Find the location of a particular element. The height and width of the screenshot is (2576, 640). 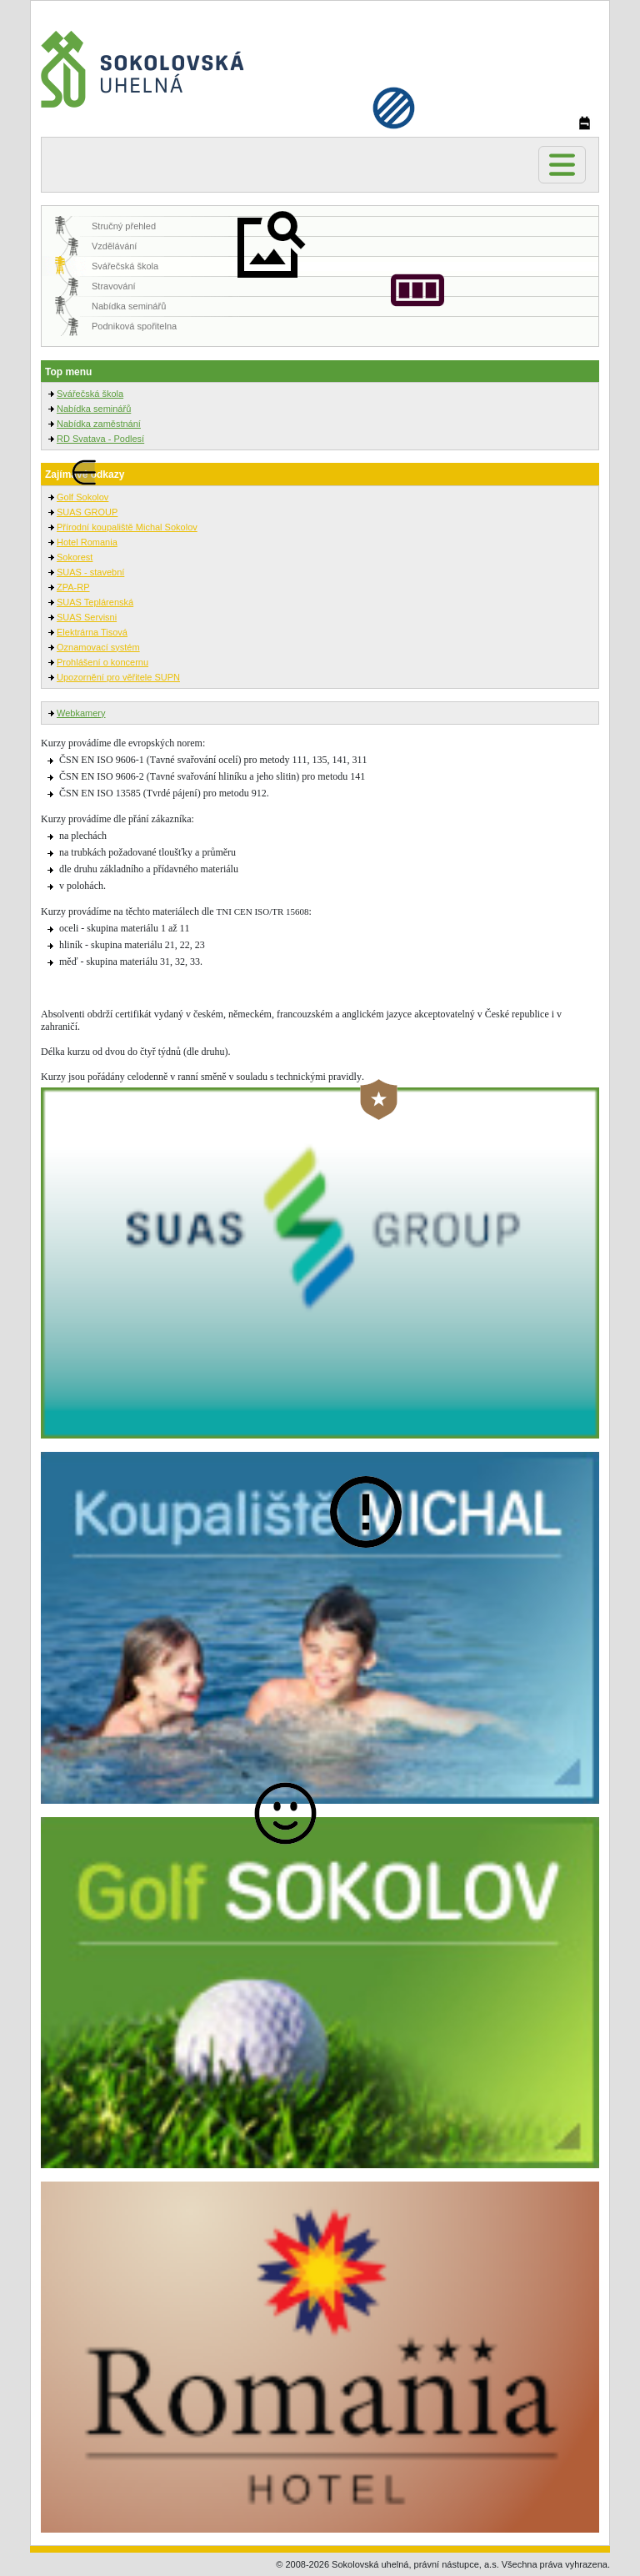

indicates a warning or alert requiring attention is located at coordinates (366, 1512).